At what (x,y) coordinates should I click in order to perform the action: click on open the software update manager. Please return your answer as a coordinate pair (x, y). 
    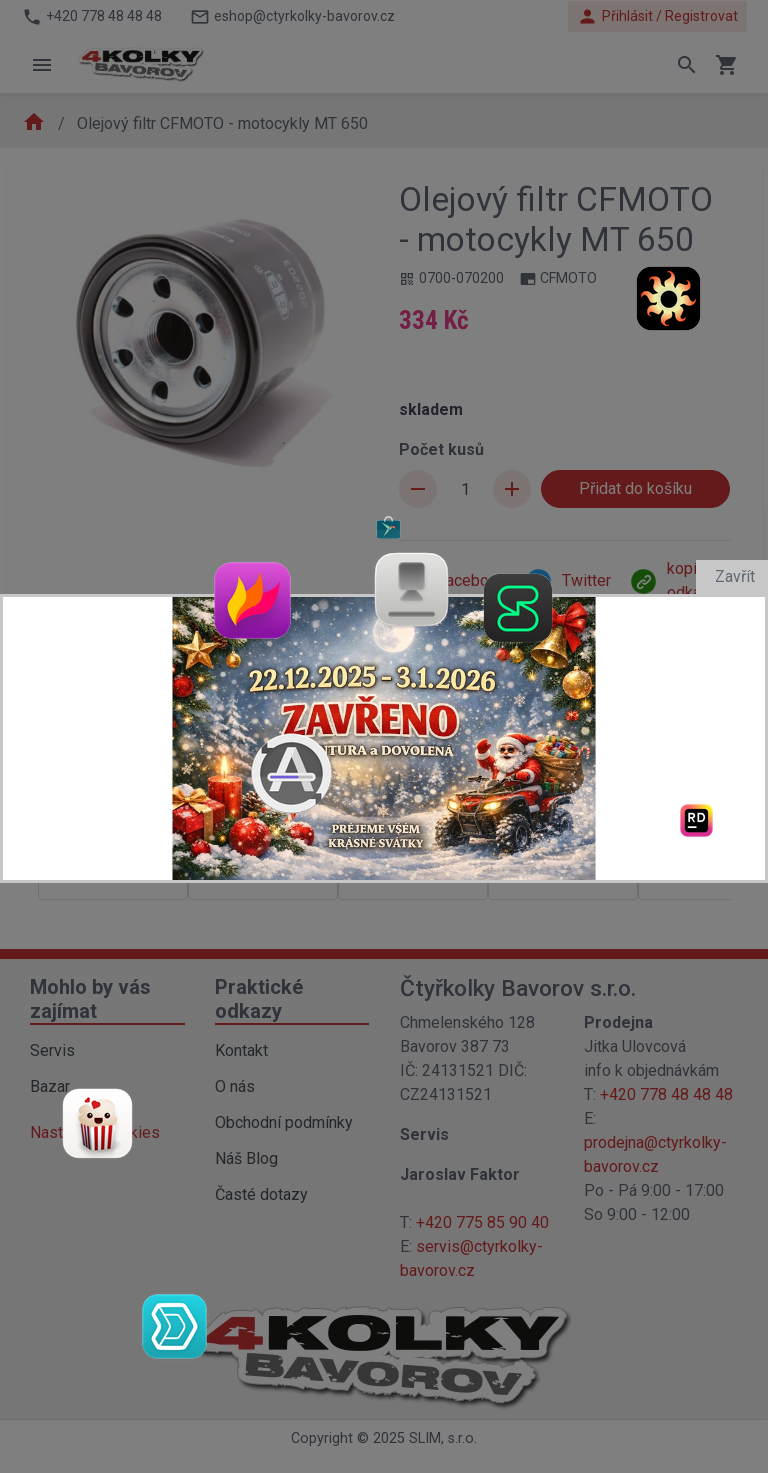
    Looking at the image, I should click on (291, 773).